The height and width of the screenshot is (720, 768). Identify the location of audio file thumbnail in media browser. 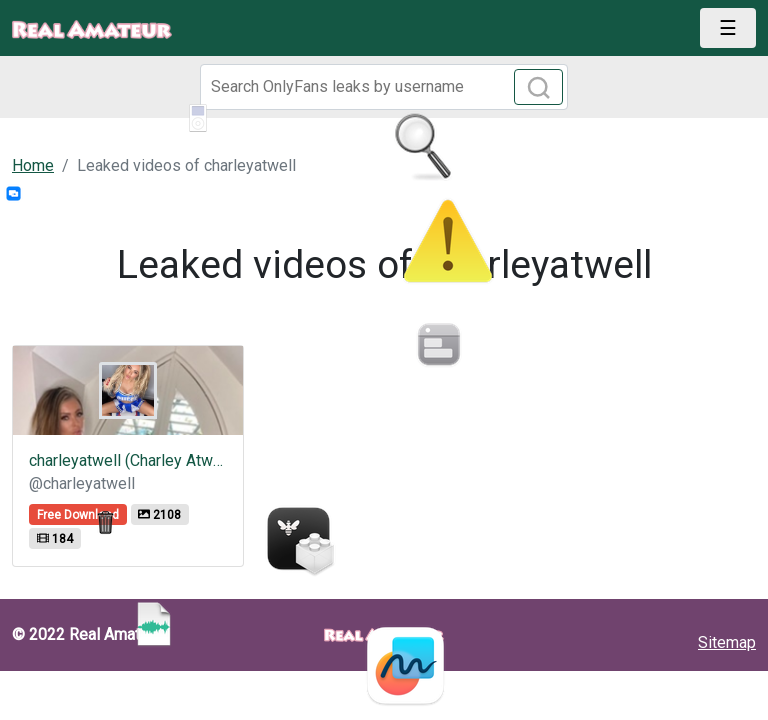
(154, 625).